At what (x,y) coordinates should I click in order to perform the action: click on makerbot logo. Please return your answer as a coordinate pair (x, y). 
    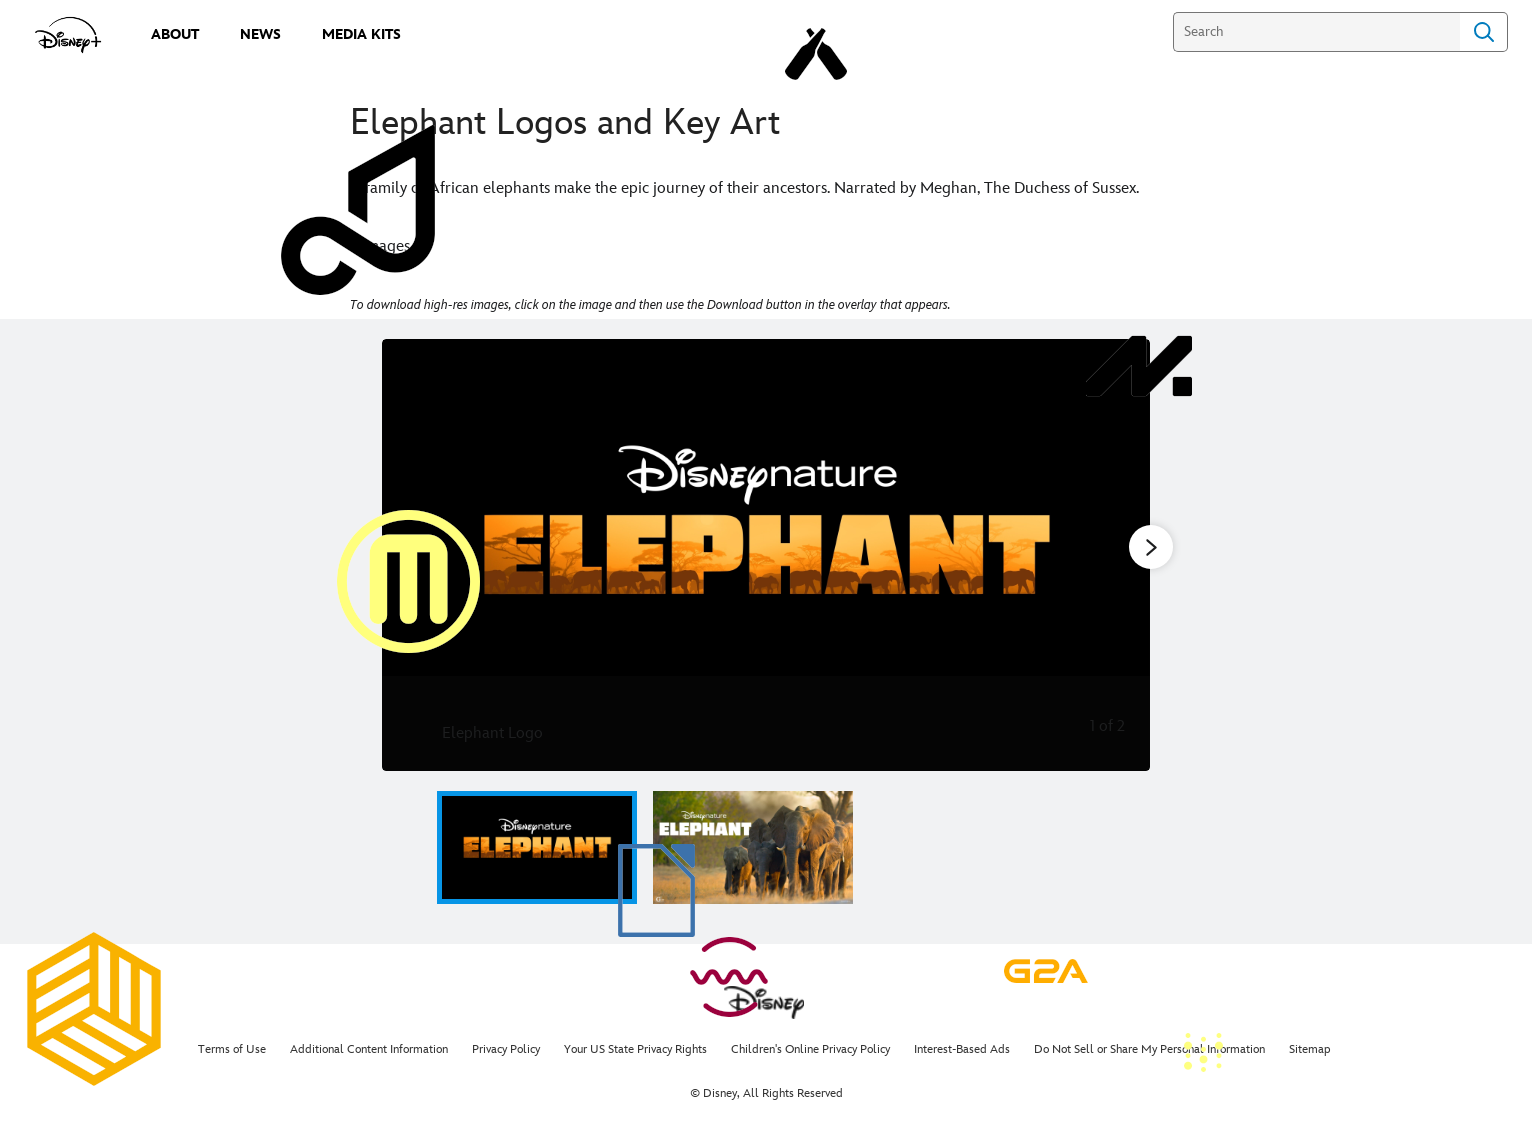
    Looking at the image, I should click on (408, 581).